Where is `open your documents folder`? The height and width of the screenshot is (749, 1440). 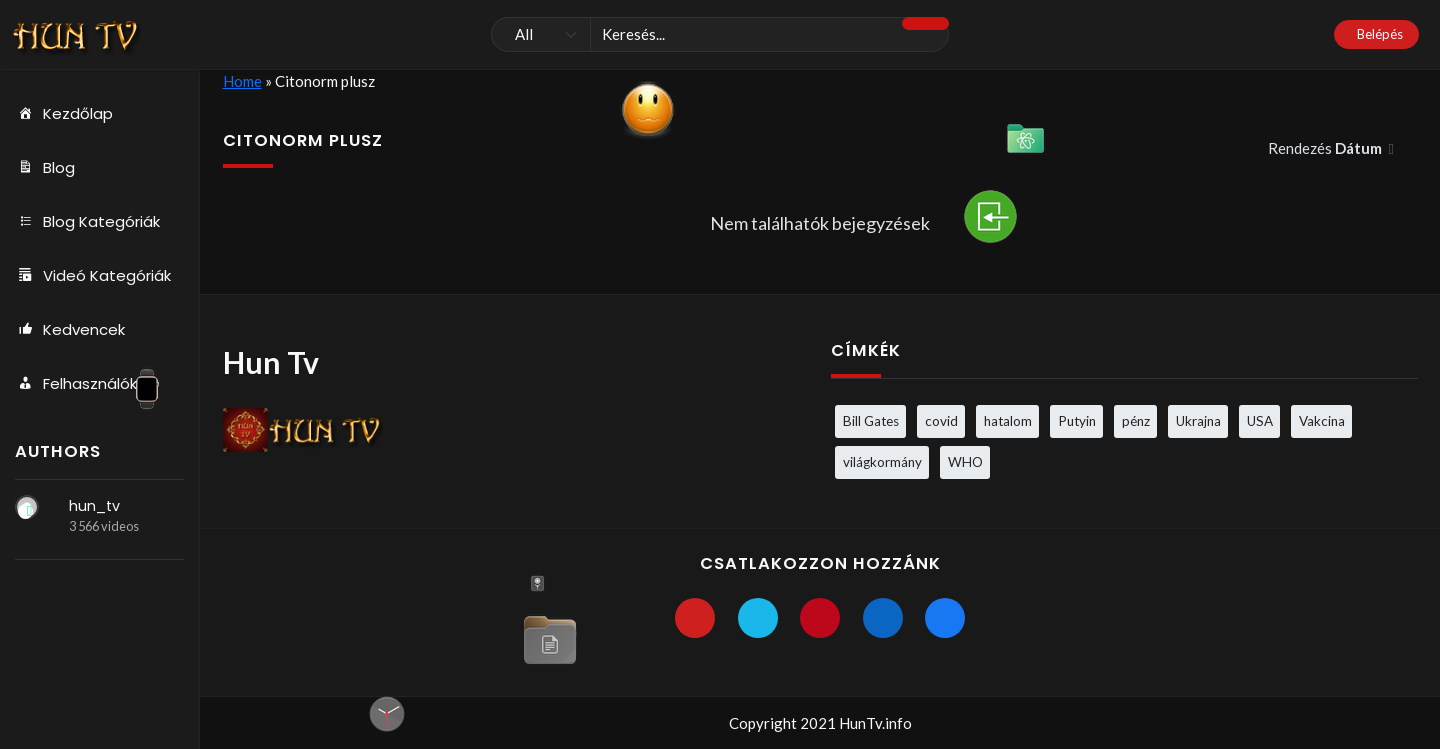
open your documents folder is located at coordinates (550, 640).